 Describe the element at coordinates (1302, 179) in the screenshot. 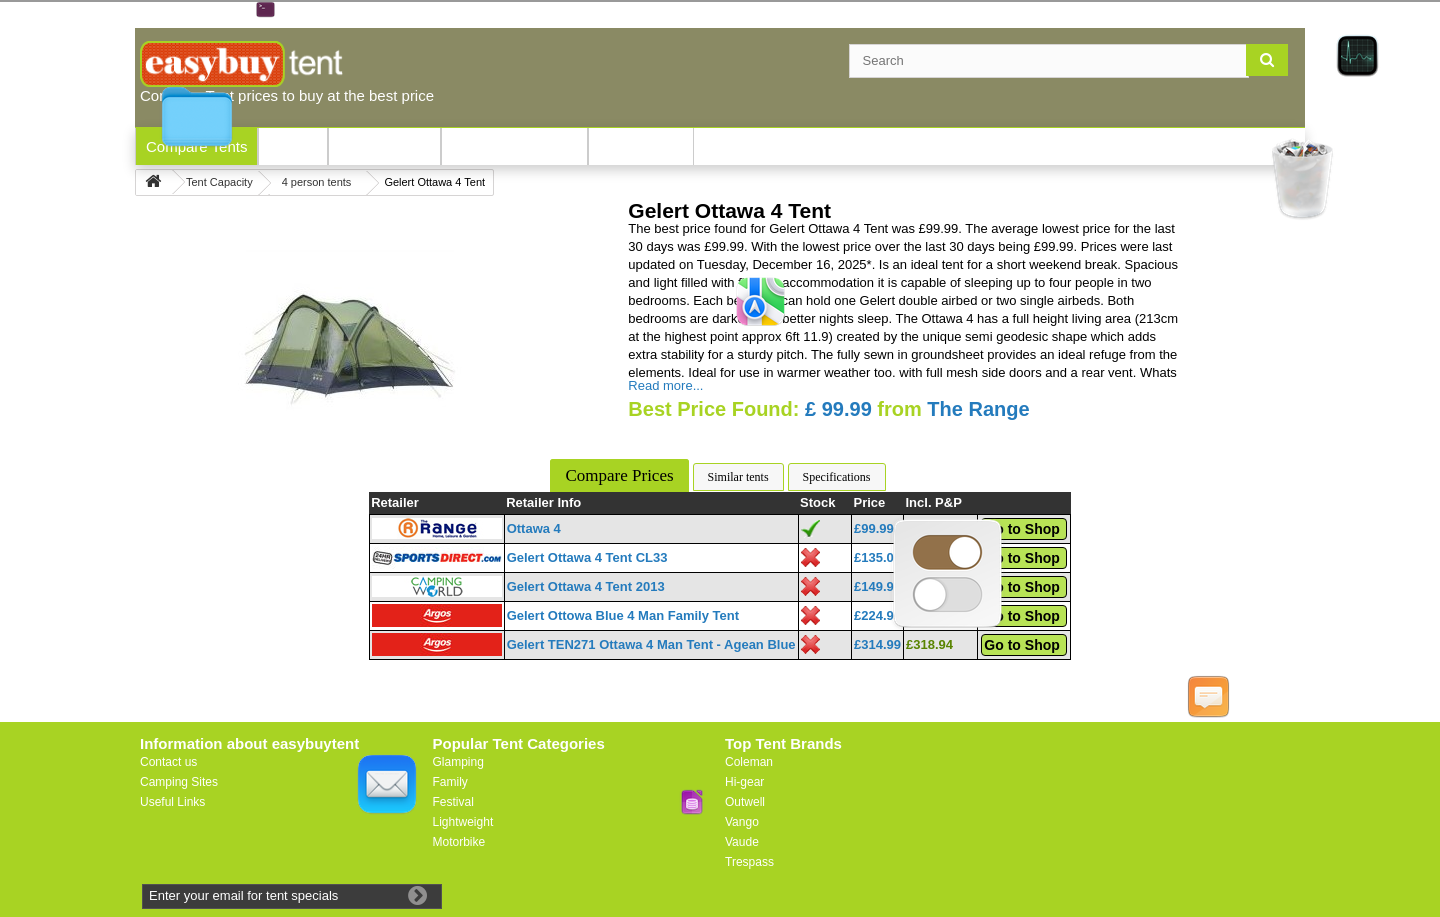

I see `trash bin containing deleted files` at that location.